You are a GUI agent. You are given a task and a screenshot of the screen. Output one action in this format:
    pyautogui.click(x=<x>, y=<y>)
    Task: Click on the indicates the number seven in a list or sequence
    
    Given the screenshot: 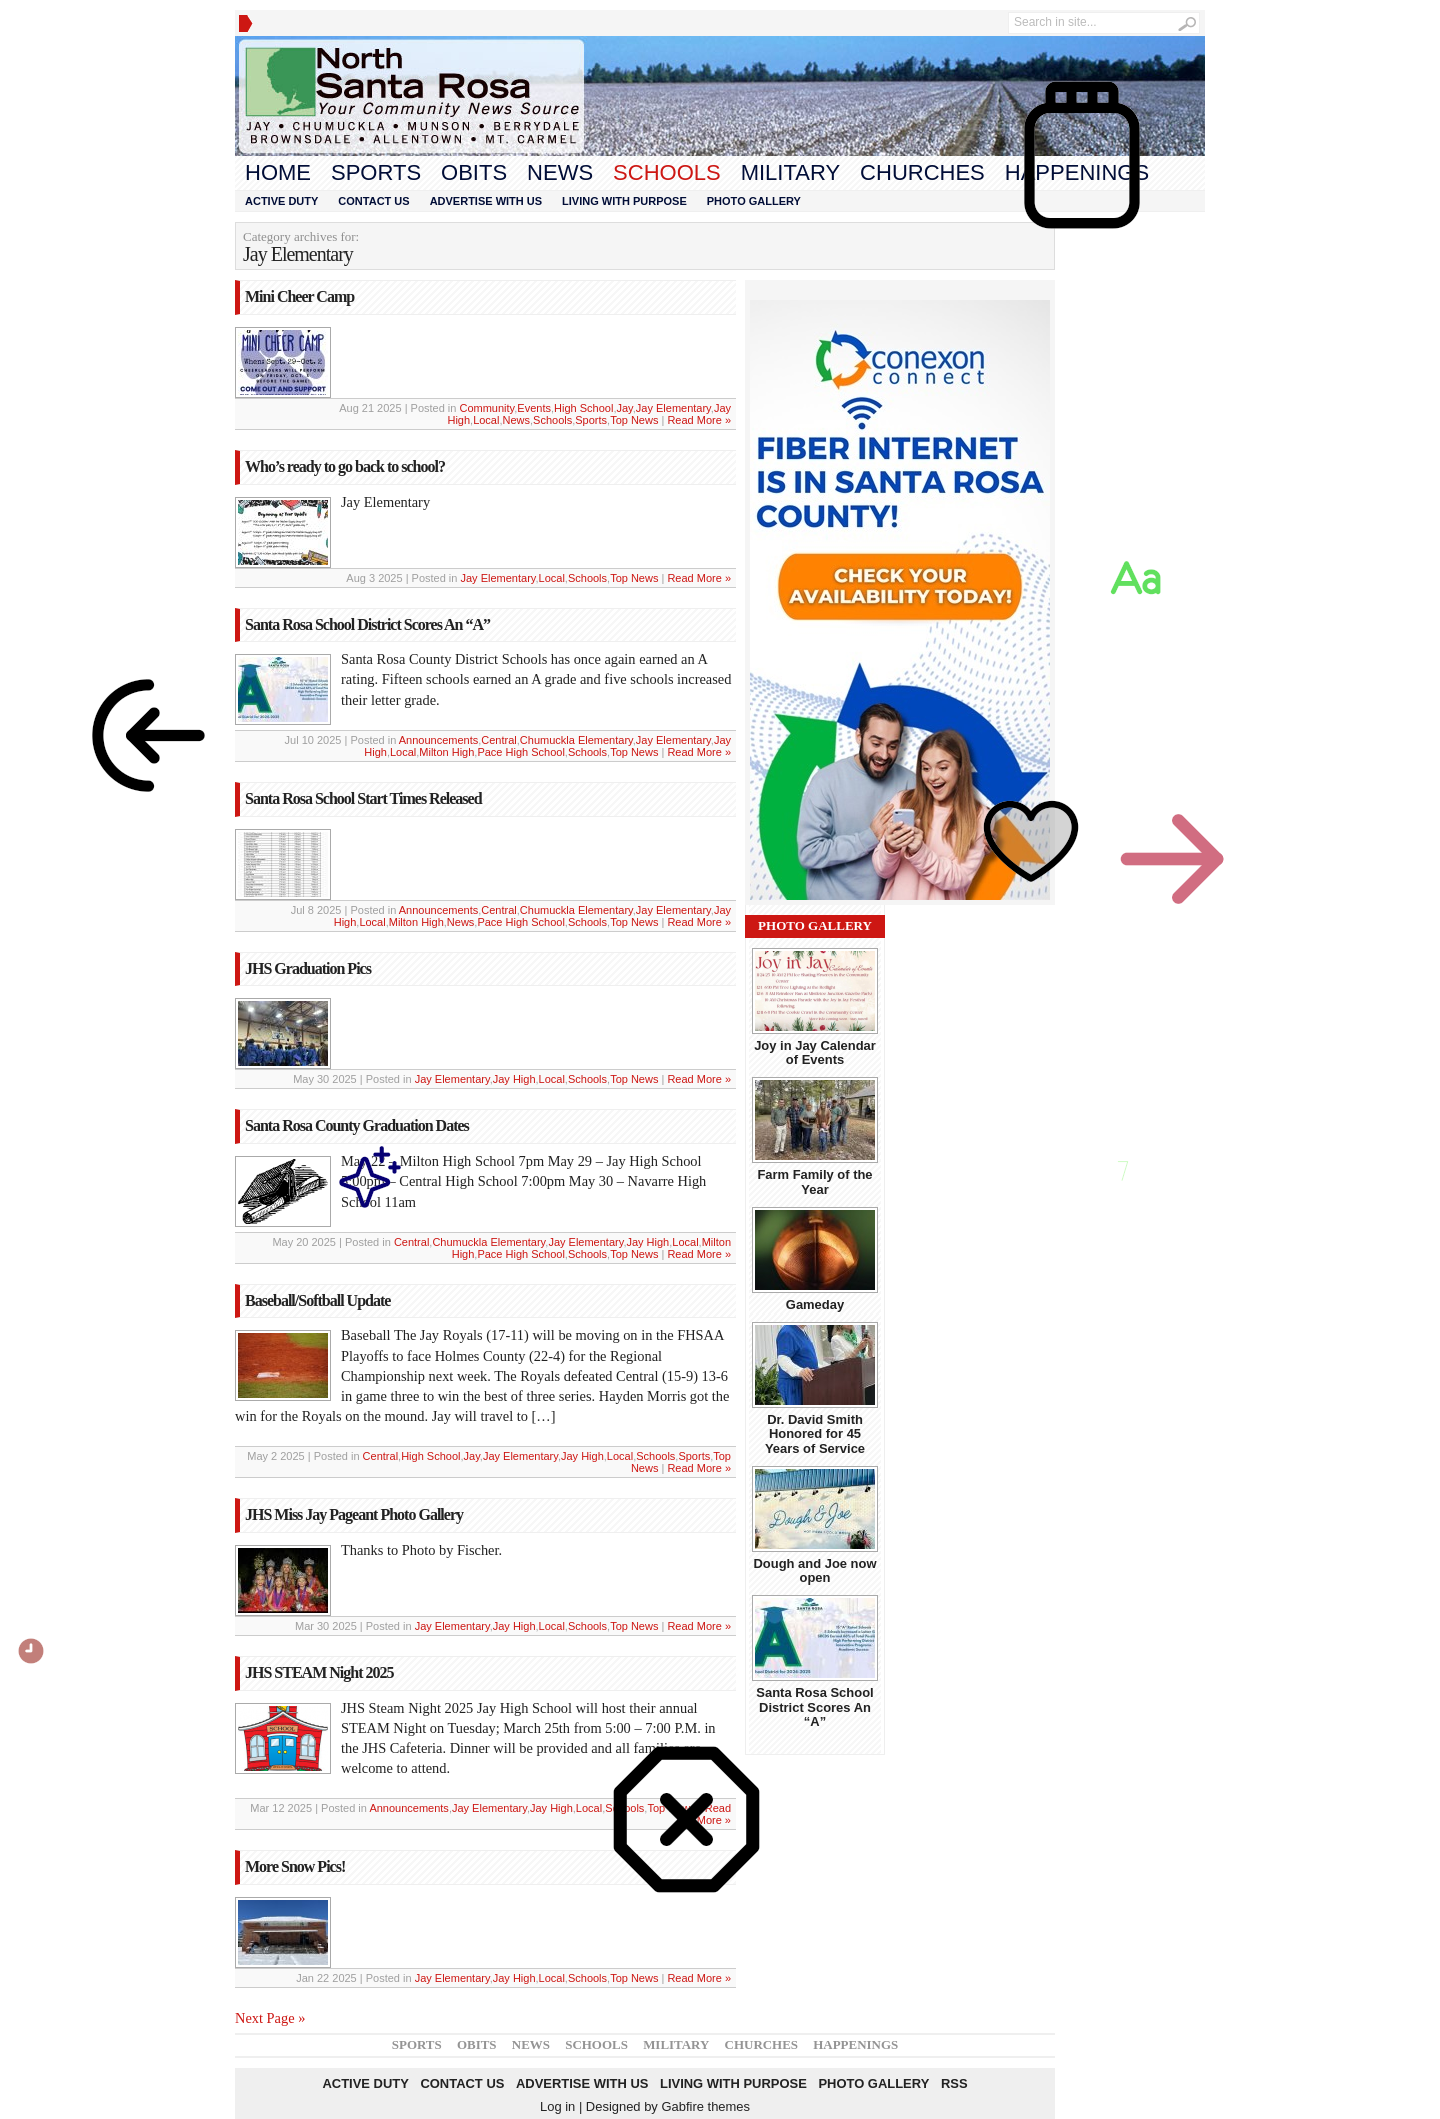 What is the action you would take?
    pyautogui.click(x=1123, y=1171)
    